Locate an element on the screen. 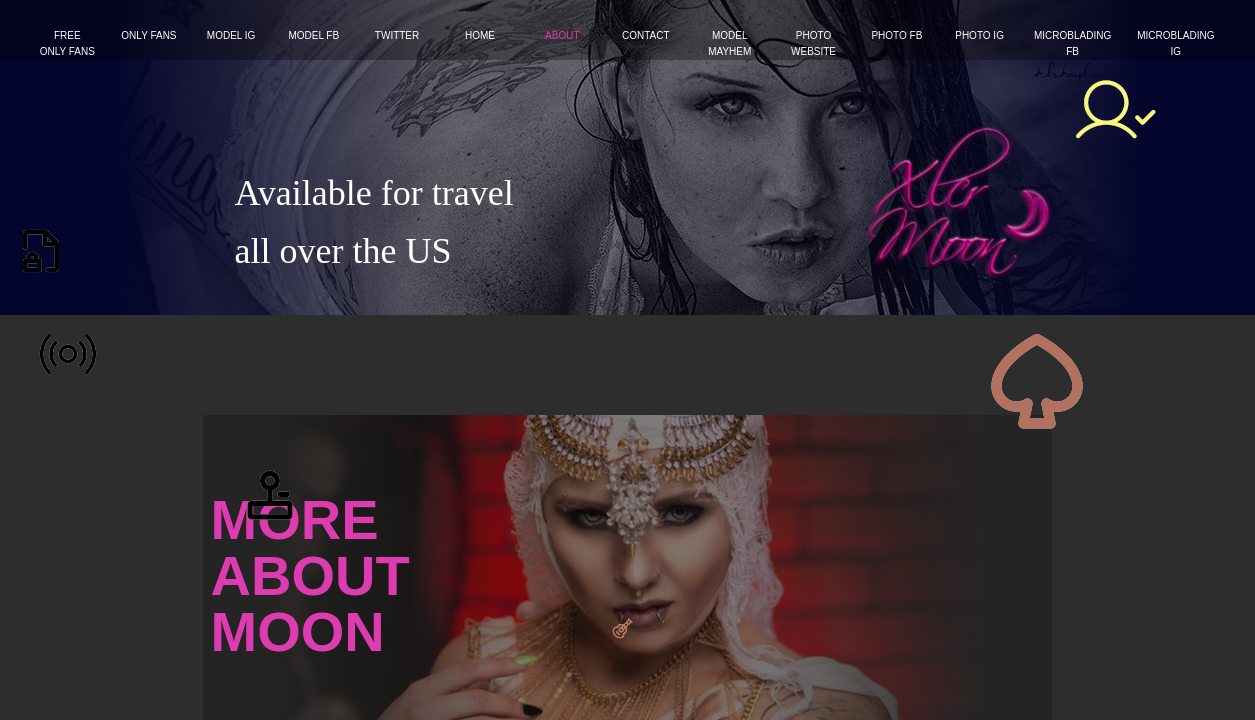  access music or audio settings is located at coordinates (622, 628).